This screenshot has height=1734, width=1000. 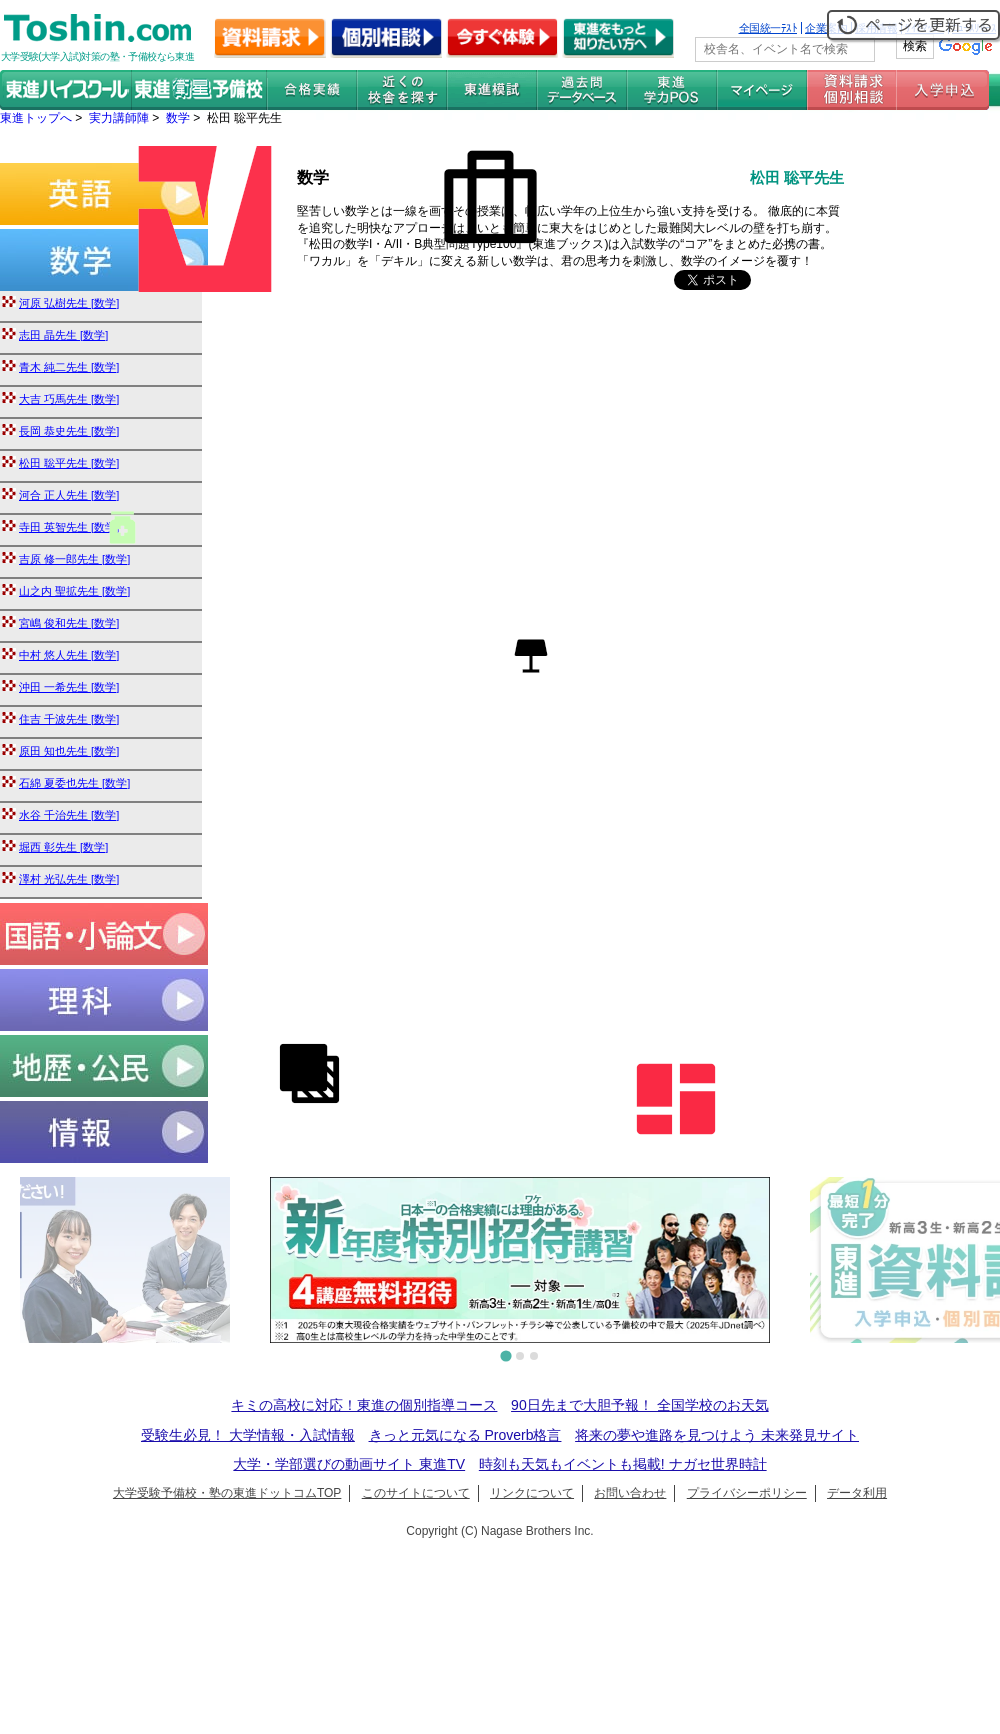 I want to click on access work or business documents, so click(x=490, y=201).